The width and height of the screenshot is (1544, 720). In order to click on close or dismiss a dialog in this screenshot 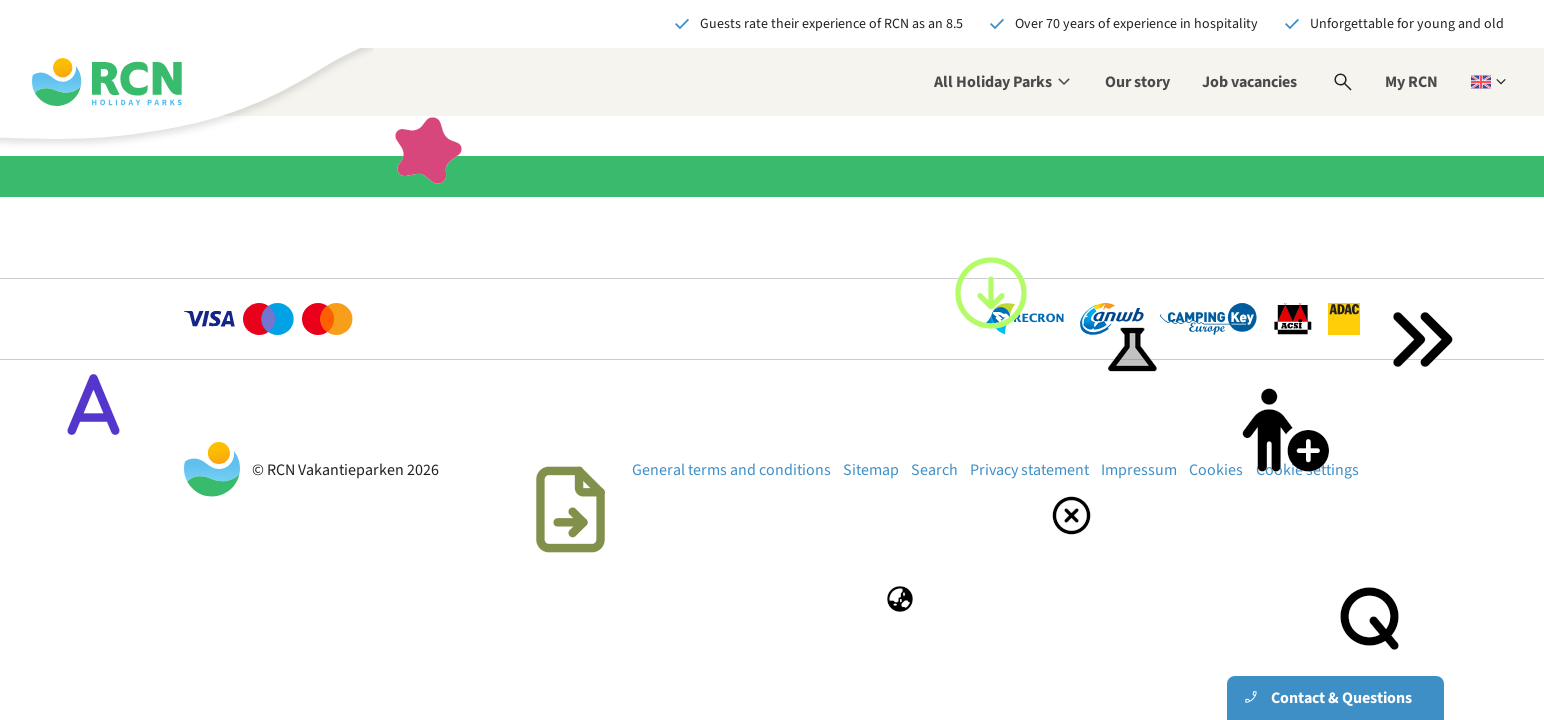, I will do `click(1071, 515)`.